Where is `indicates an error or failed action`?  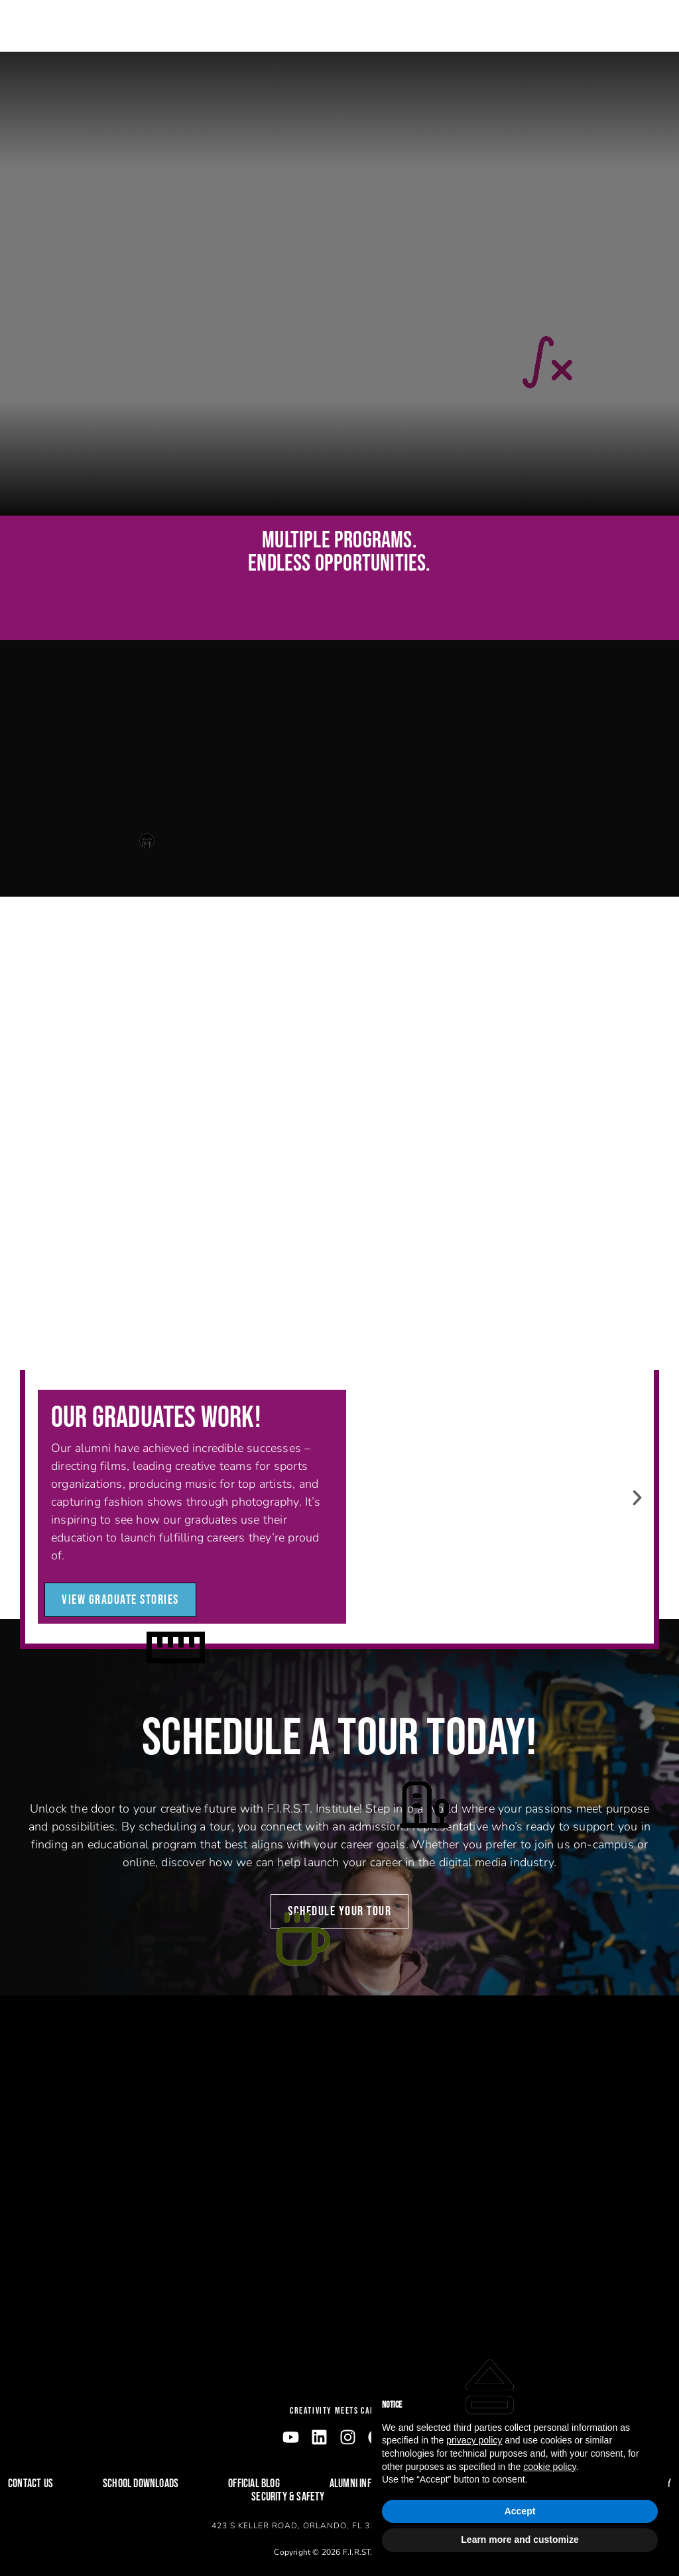 indicates an error or failed action is located at coordinates (147, 840).